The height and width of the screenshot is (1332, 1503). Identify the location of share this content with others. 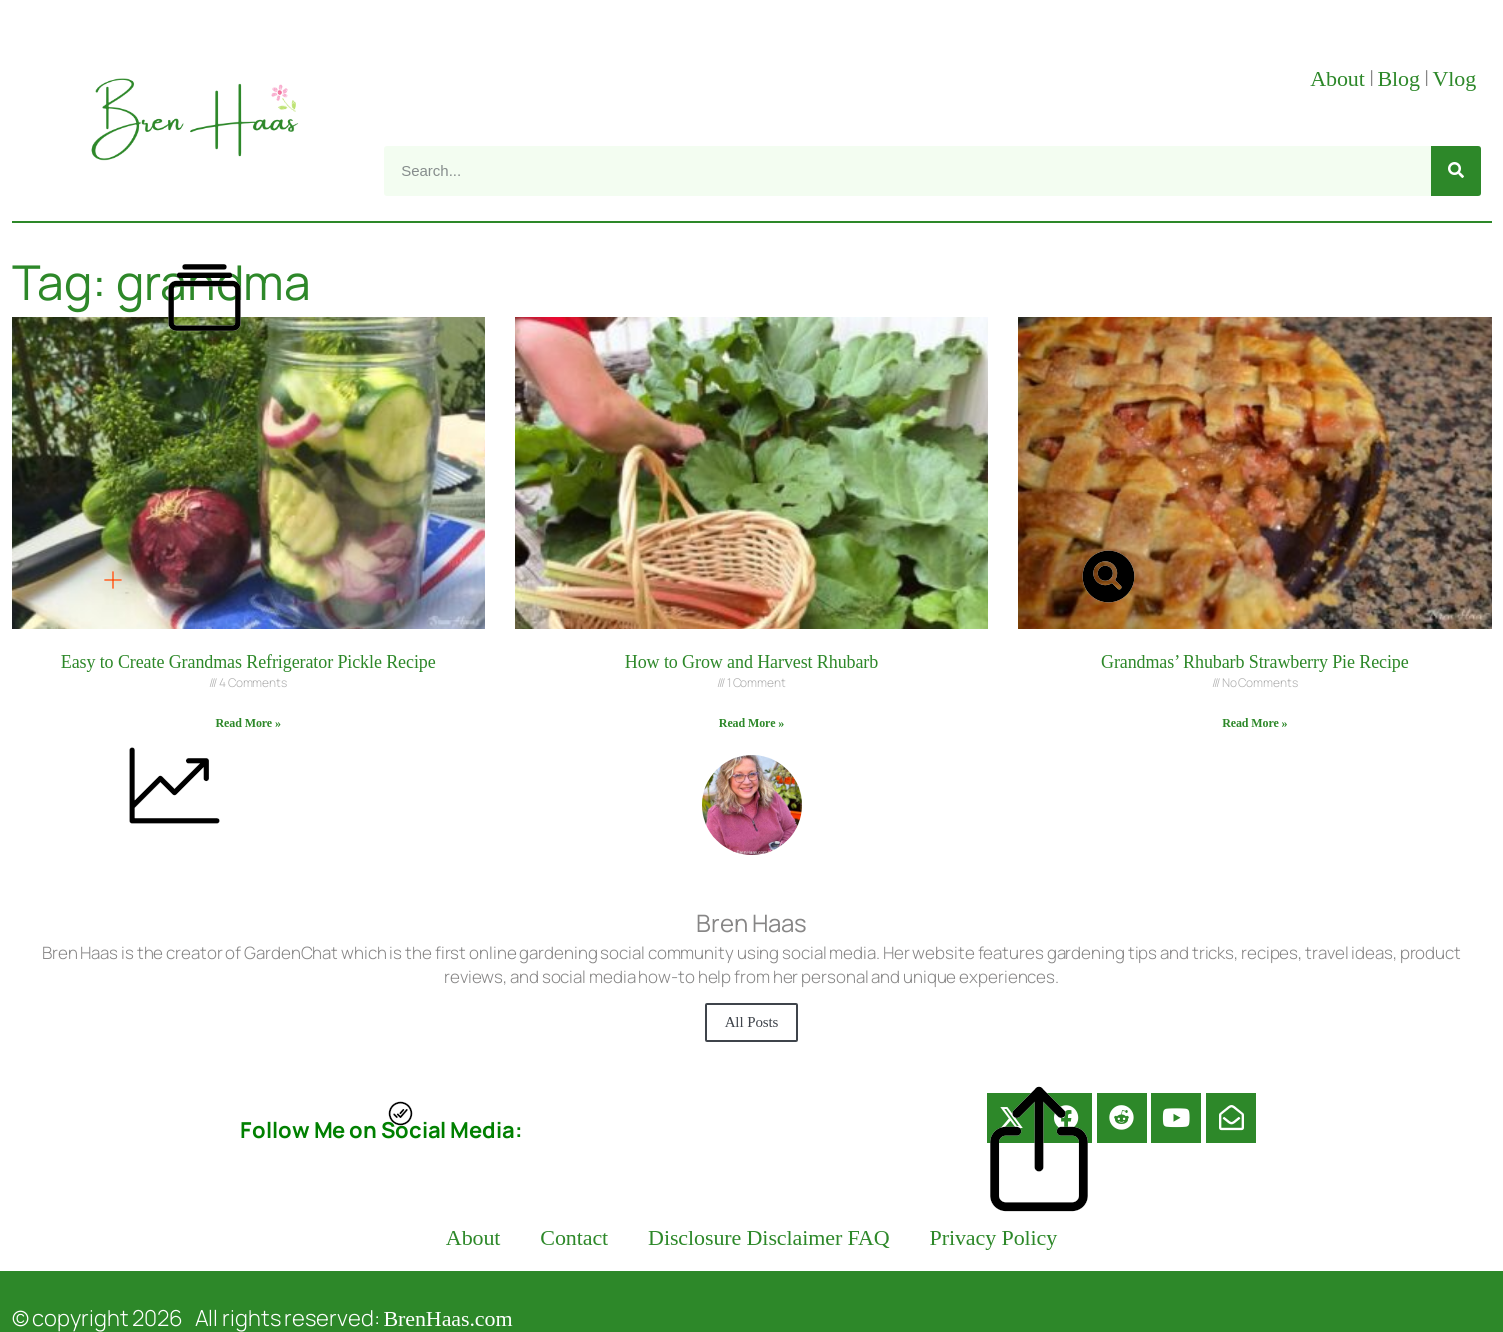
(1039, 1149).